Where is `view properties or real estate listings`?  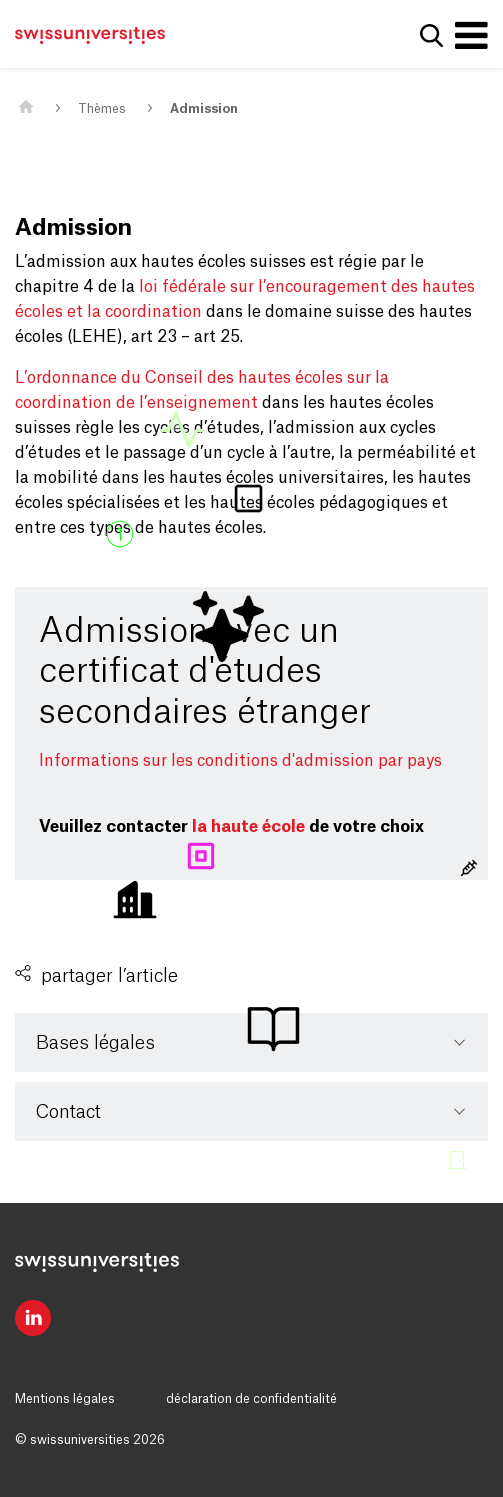
view properties or real estate listings is located at coordinates (135, 901).